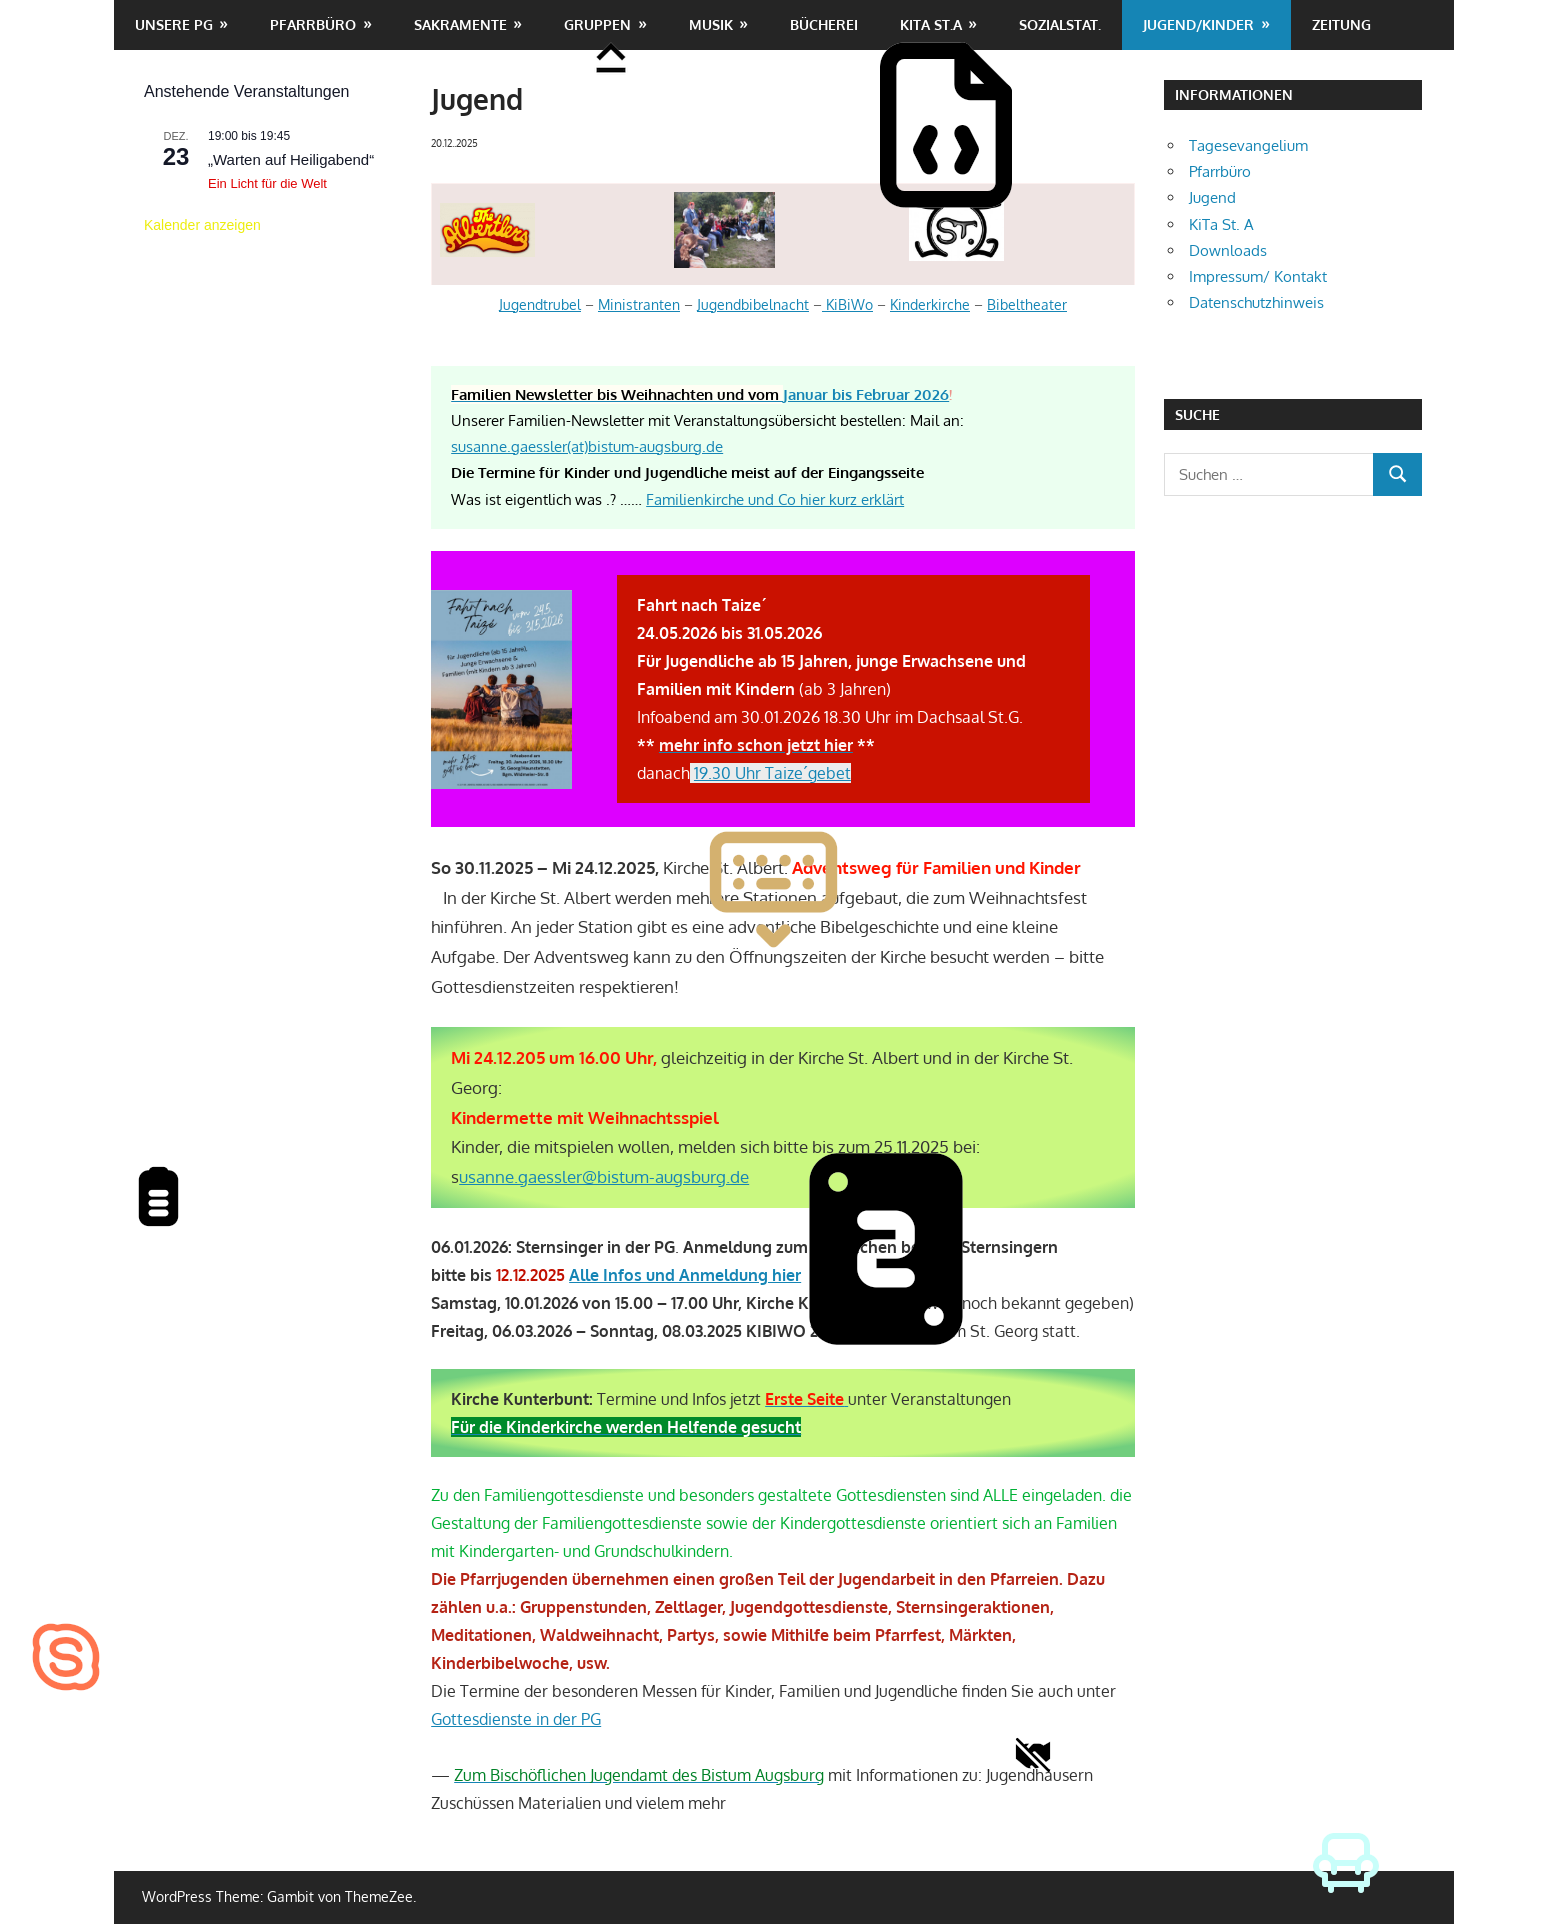  What do you see at coordinates (158, 1196) in the screenshot?
I see `indicates medium battery level (approximately 60%)` at bounding box center [158, 1196].